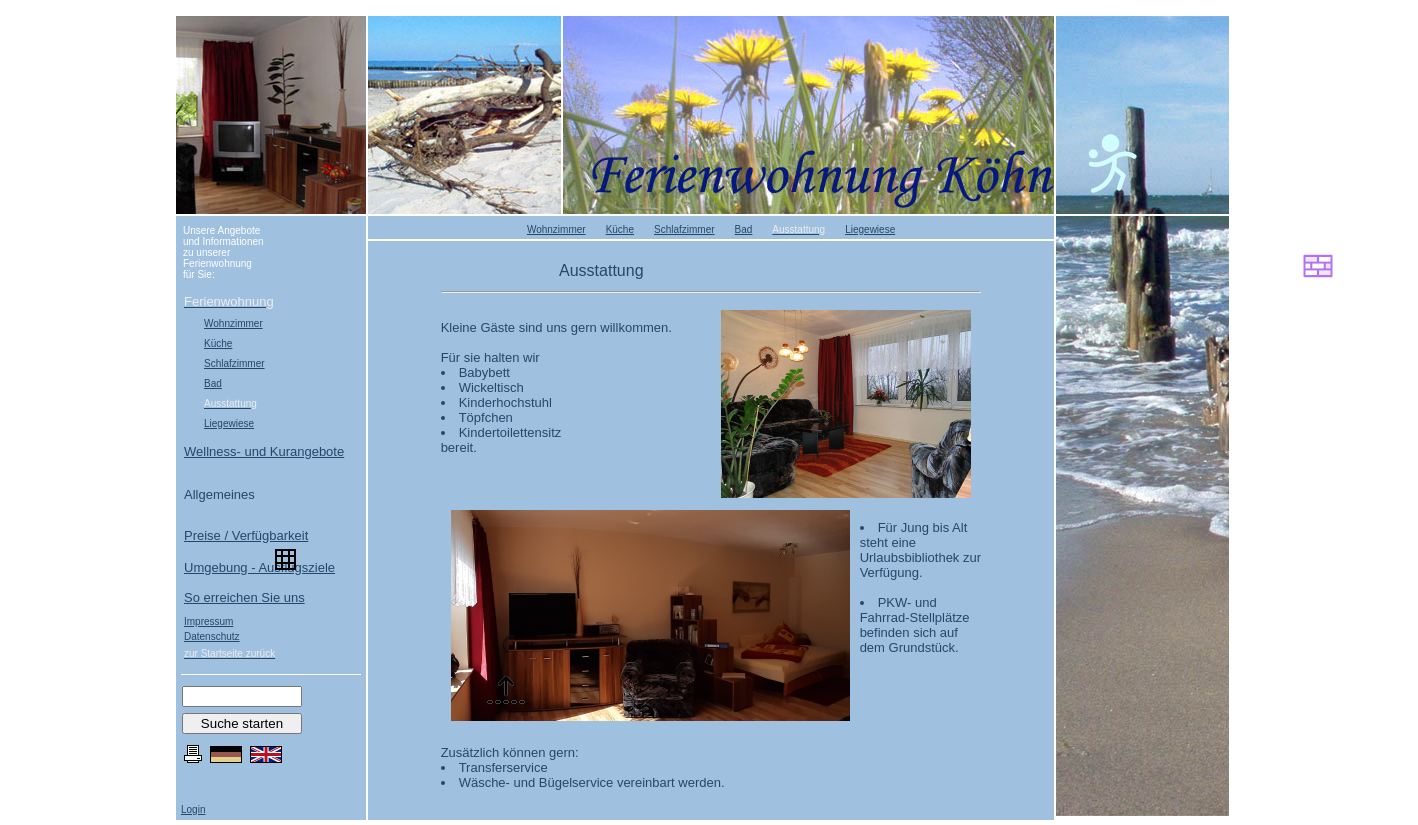  I want to click on collapse content upward, so click(506, 690).